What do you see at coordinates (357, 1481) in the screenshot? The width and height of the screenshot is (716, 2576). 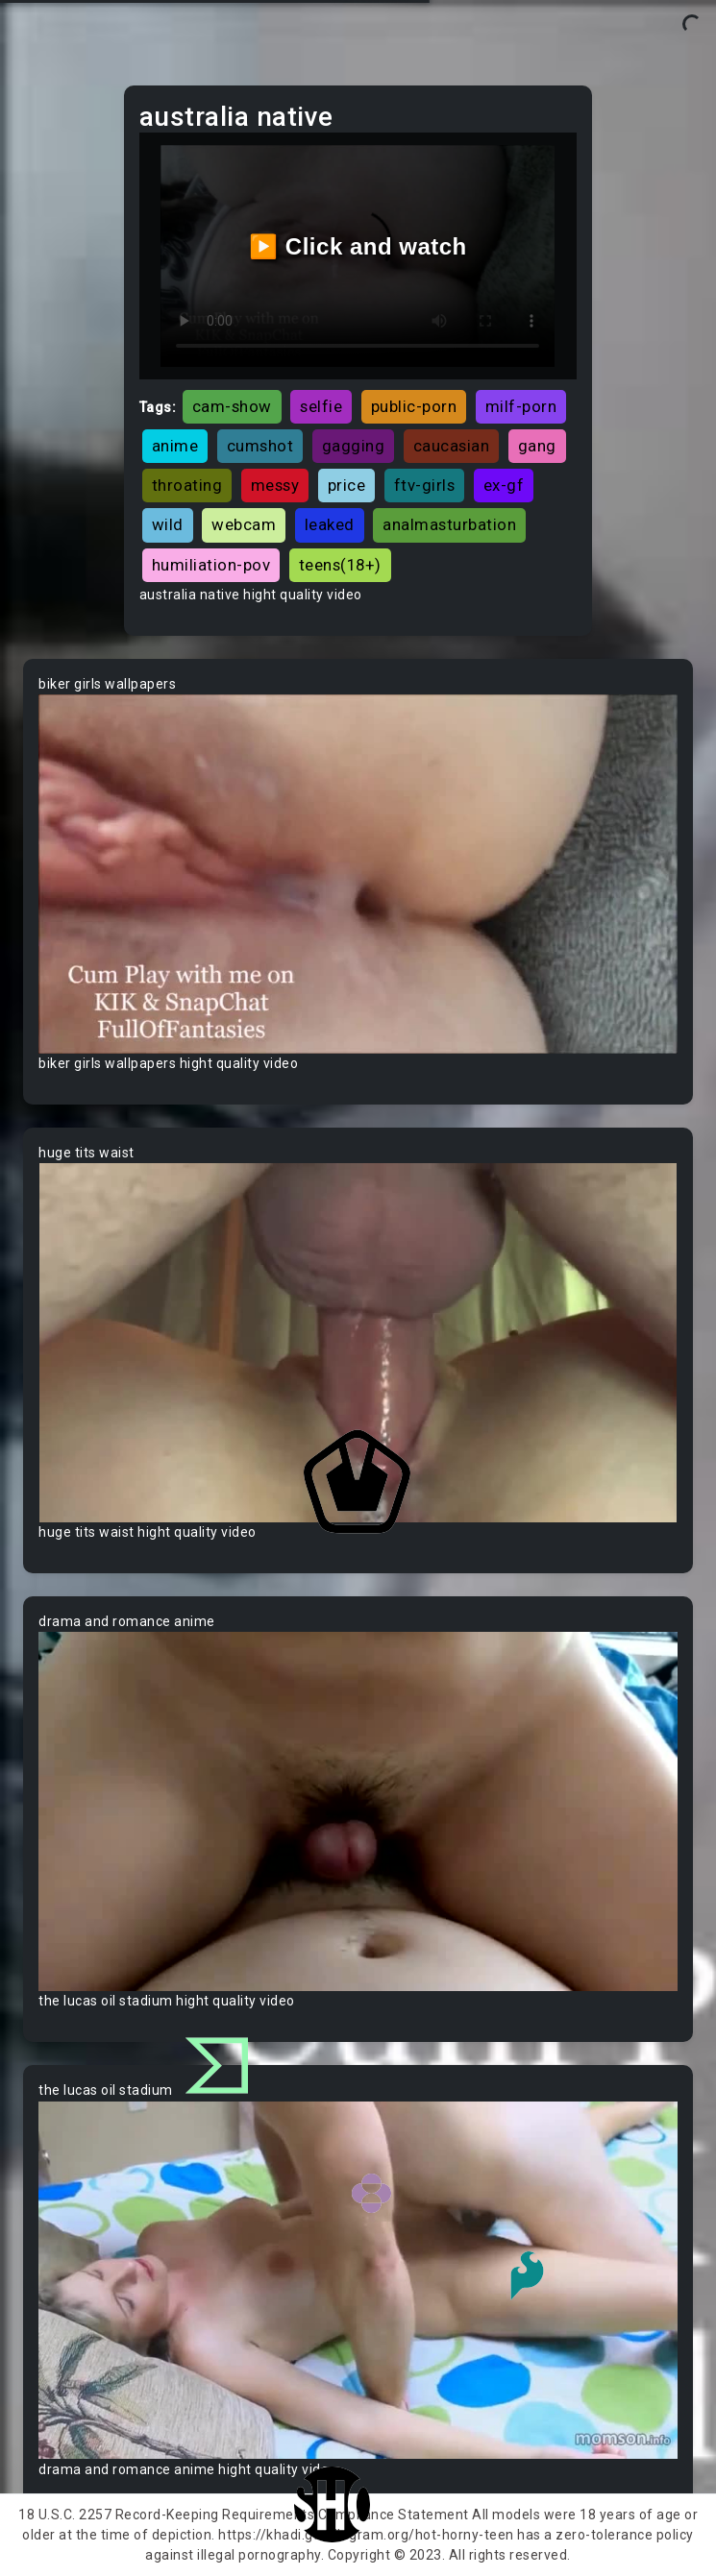 I see `sfml framework or library branding` at bounding box center [357, 1481].